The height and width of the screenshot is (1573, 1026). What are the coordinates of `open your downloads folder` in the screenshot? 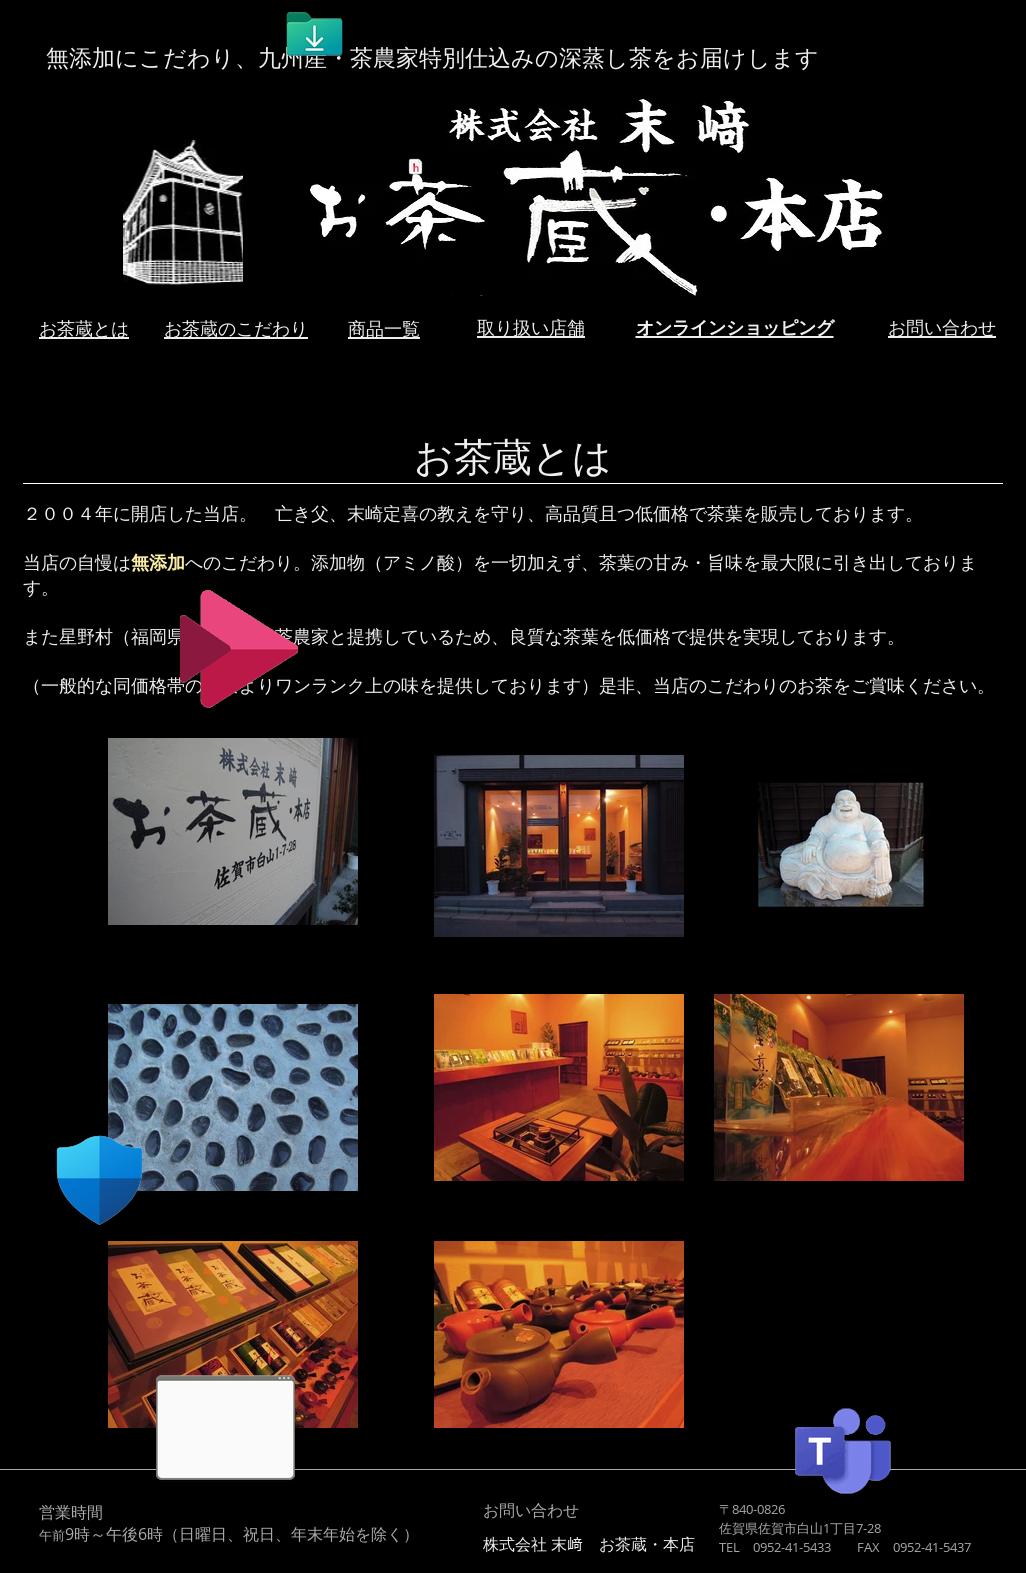 It's located at (314, 35).